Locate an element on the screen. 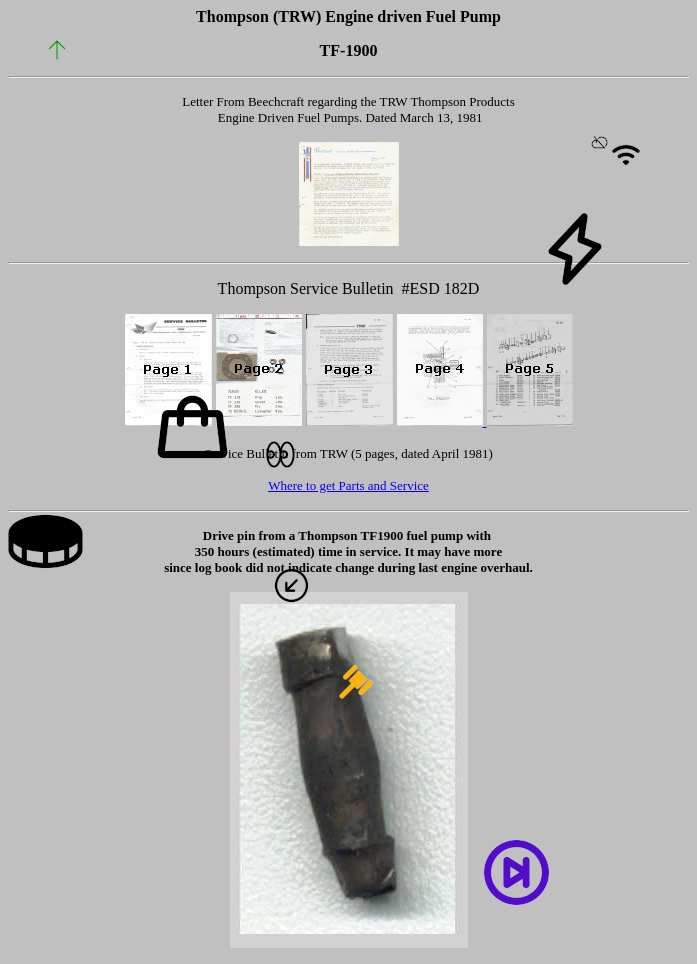 The width and height of the screenshot is (697, 964). skip to the next track or media item is located at coordinates (516, 872).